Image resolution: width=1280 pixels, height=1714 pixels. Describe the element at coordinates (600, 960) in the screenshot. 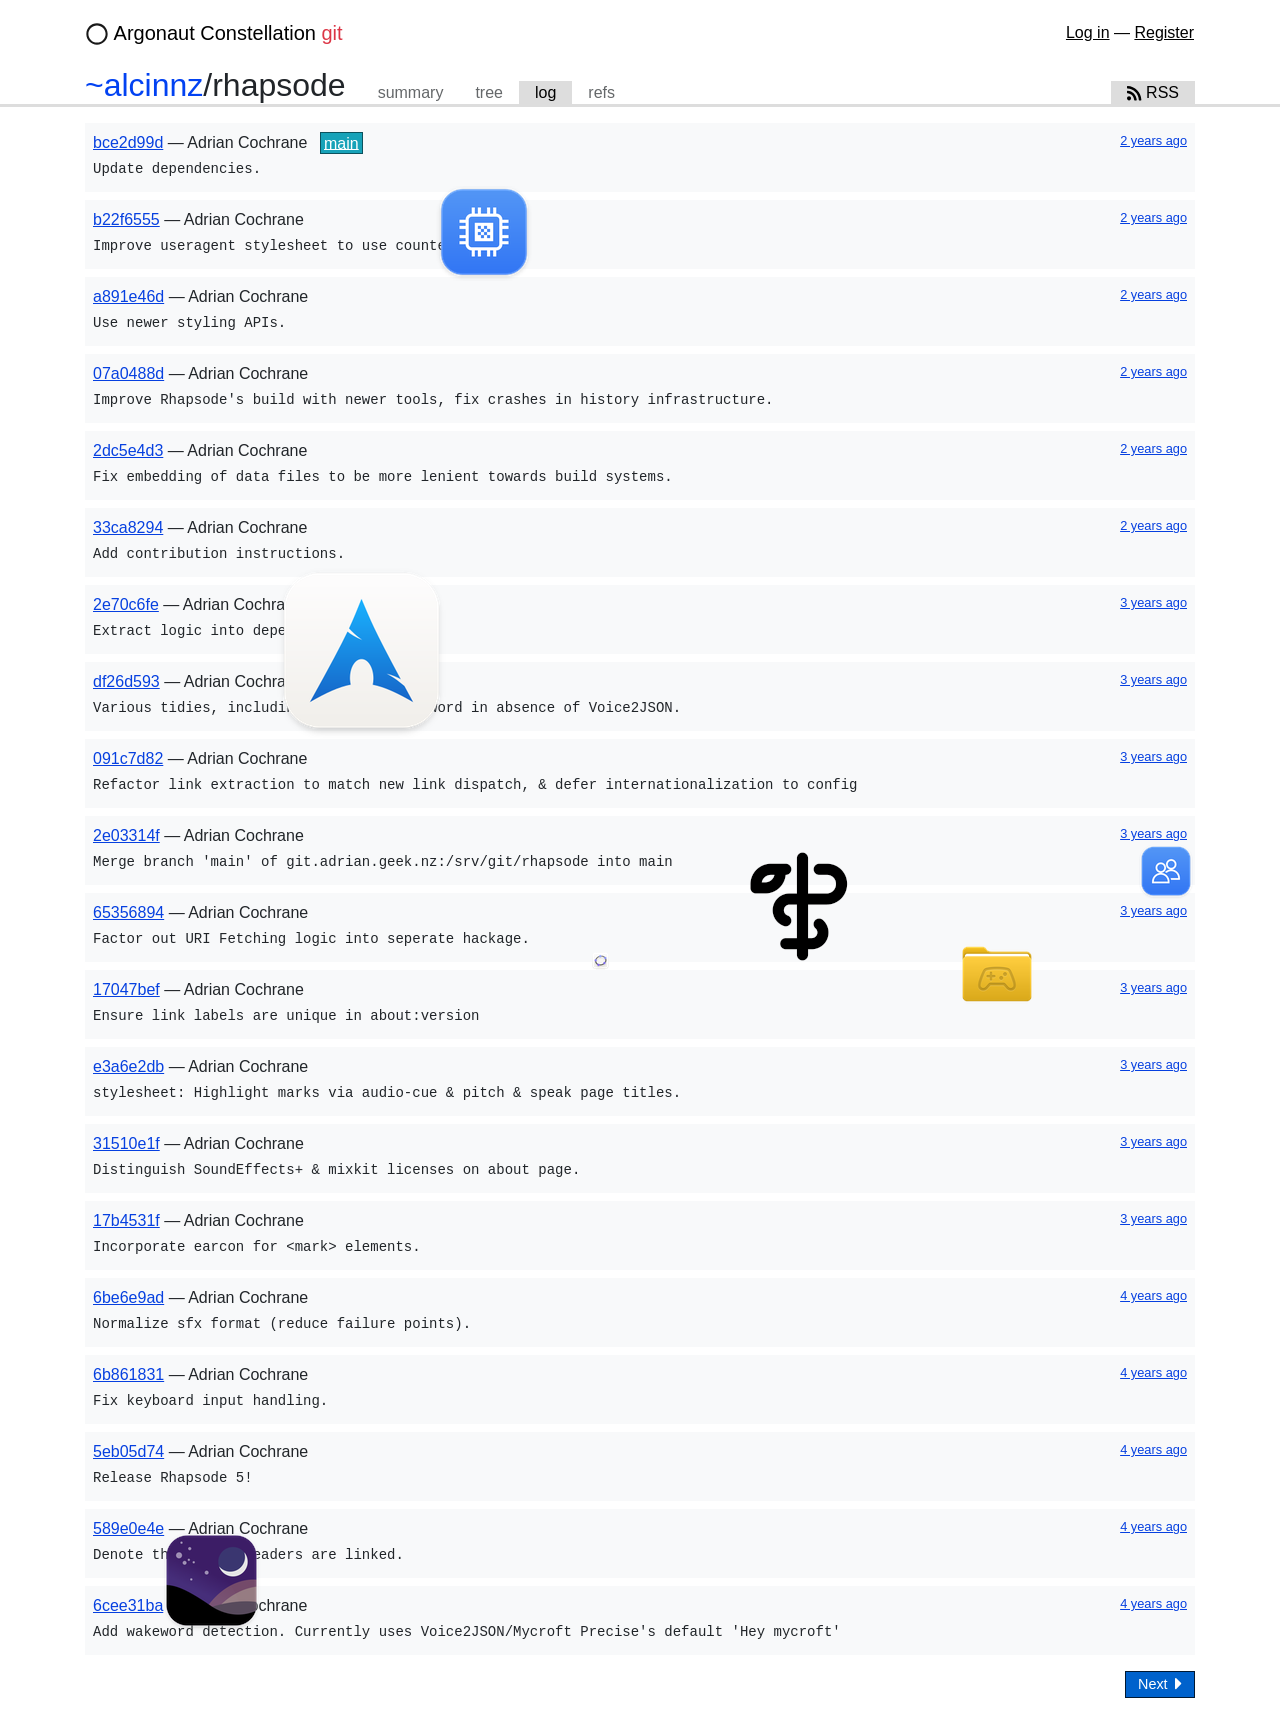

I see `open geogebra mathematics application` at that location.